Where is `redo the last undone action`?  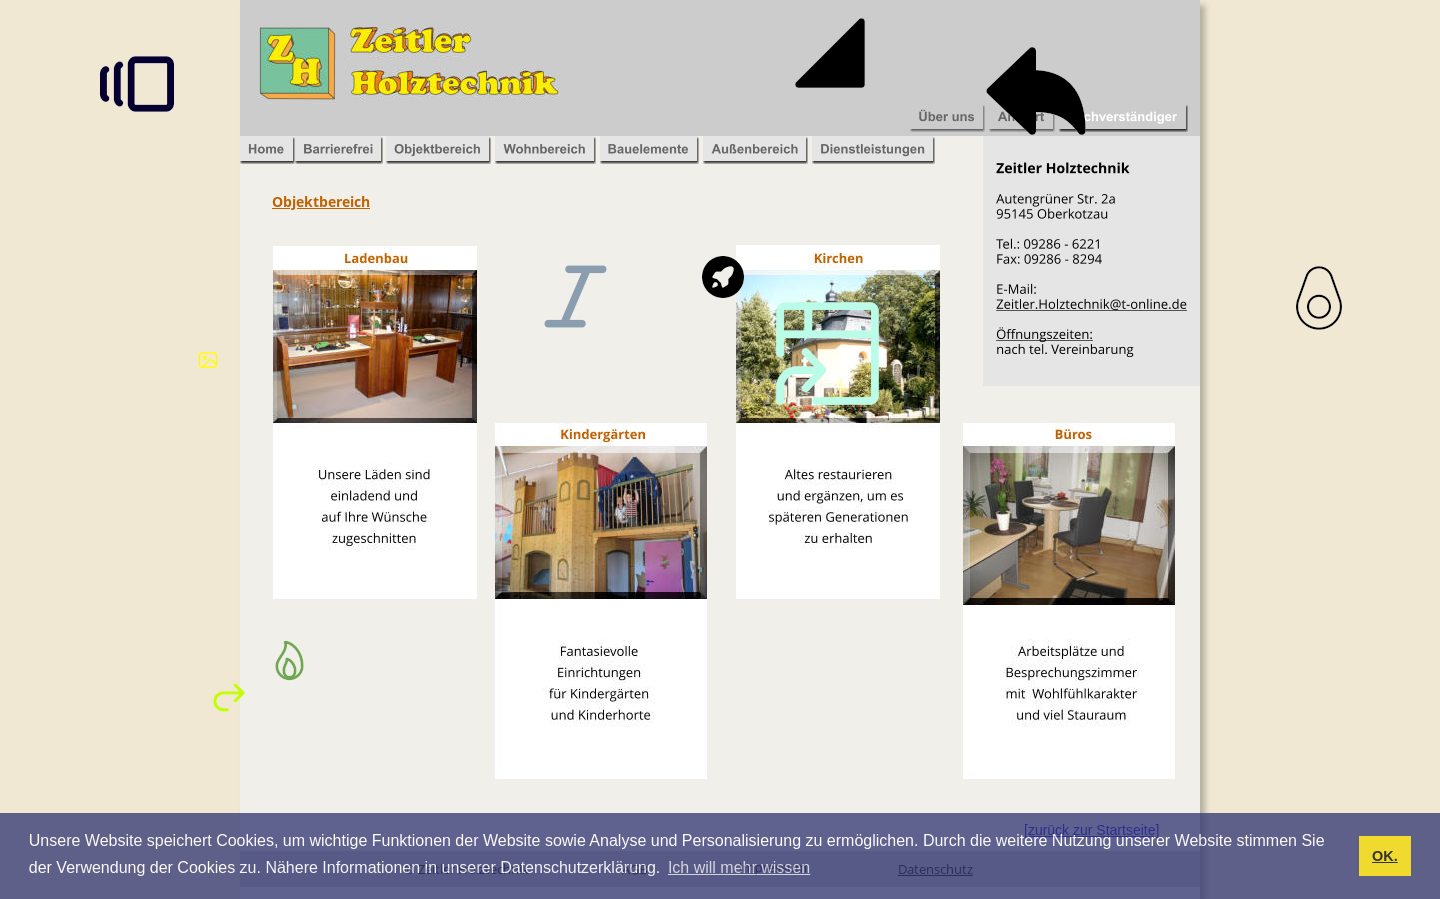 redo the last undone action is located at coordinates (229, 698).